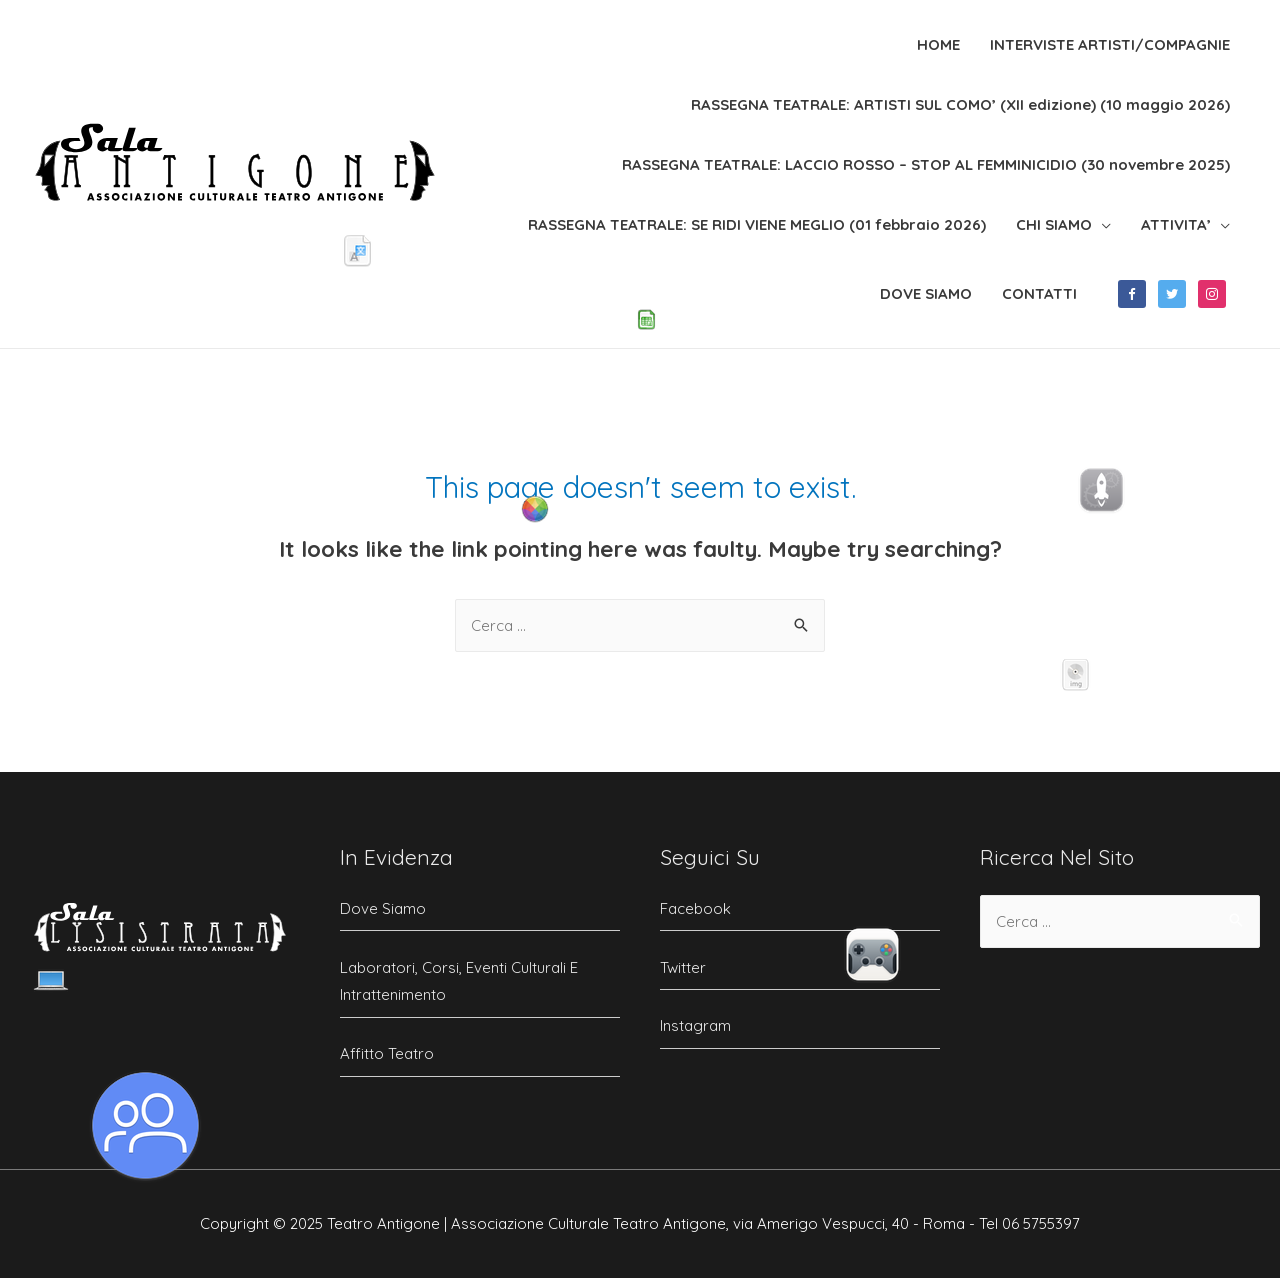 Image resolution: width=1280 pixels, height=1278 pixels. Describe the element at coordinates (51, 978) in the screenshot. I see `indicates this macbook air in system preferences` at that location.